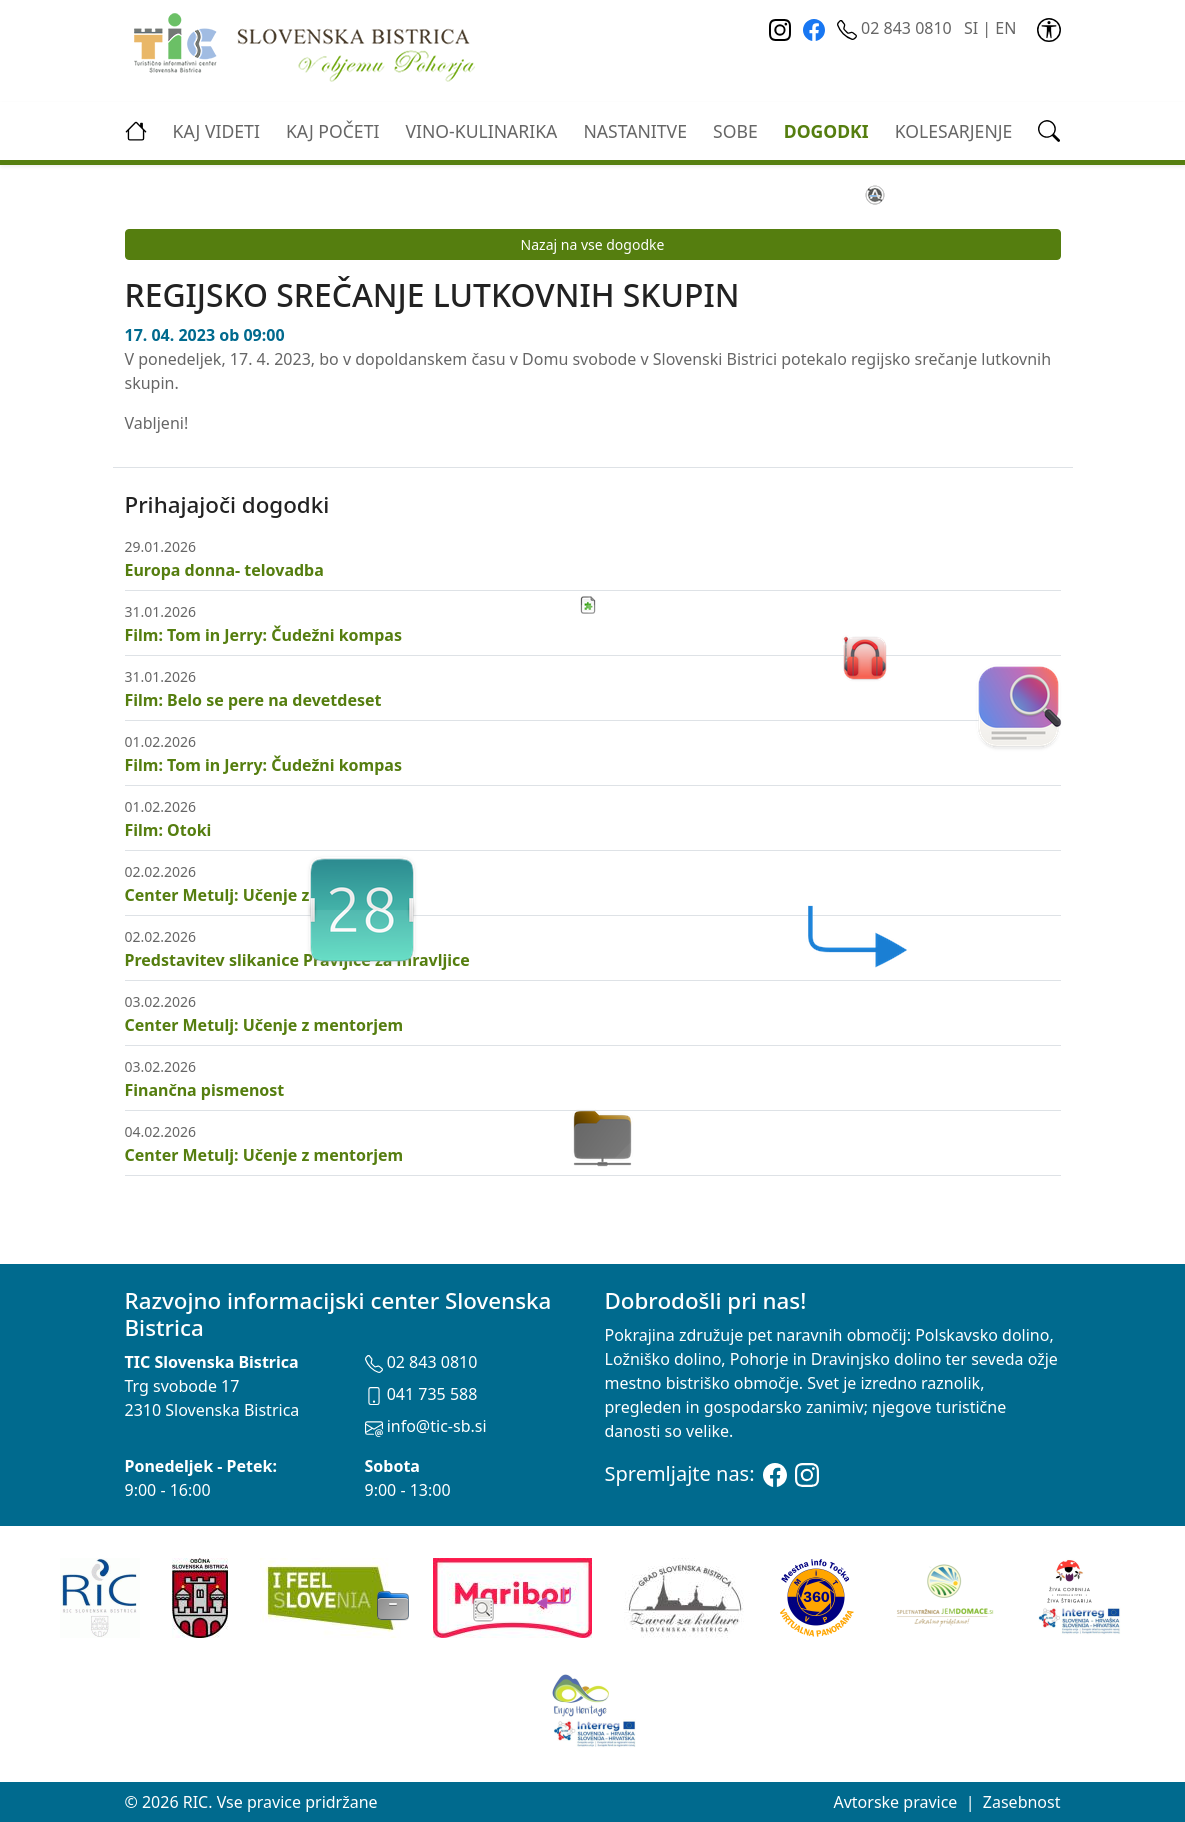  Describe the element at coordinates (875, 195) in the screenshot. I see `open the software update manager` at that location.